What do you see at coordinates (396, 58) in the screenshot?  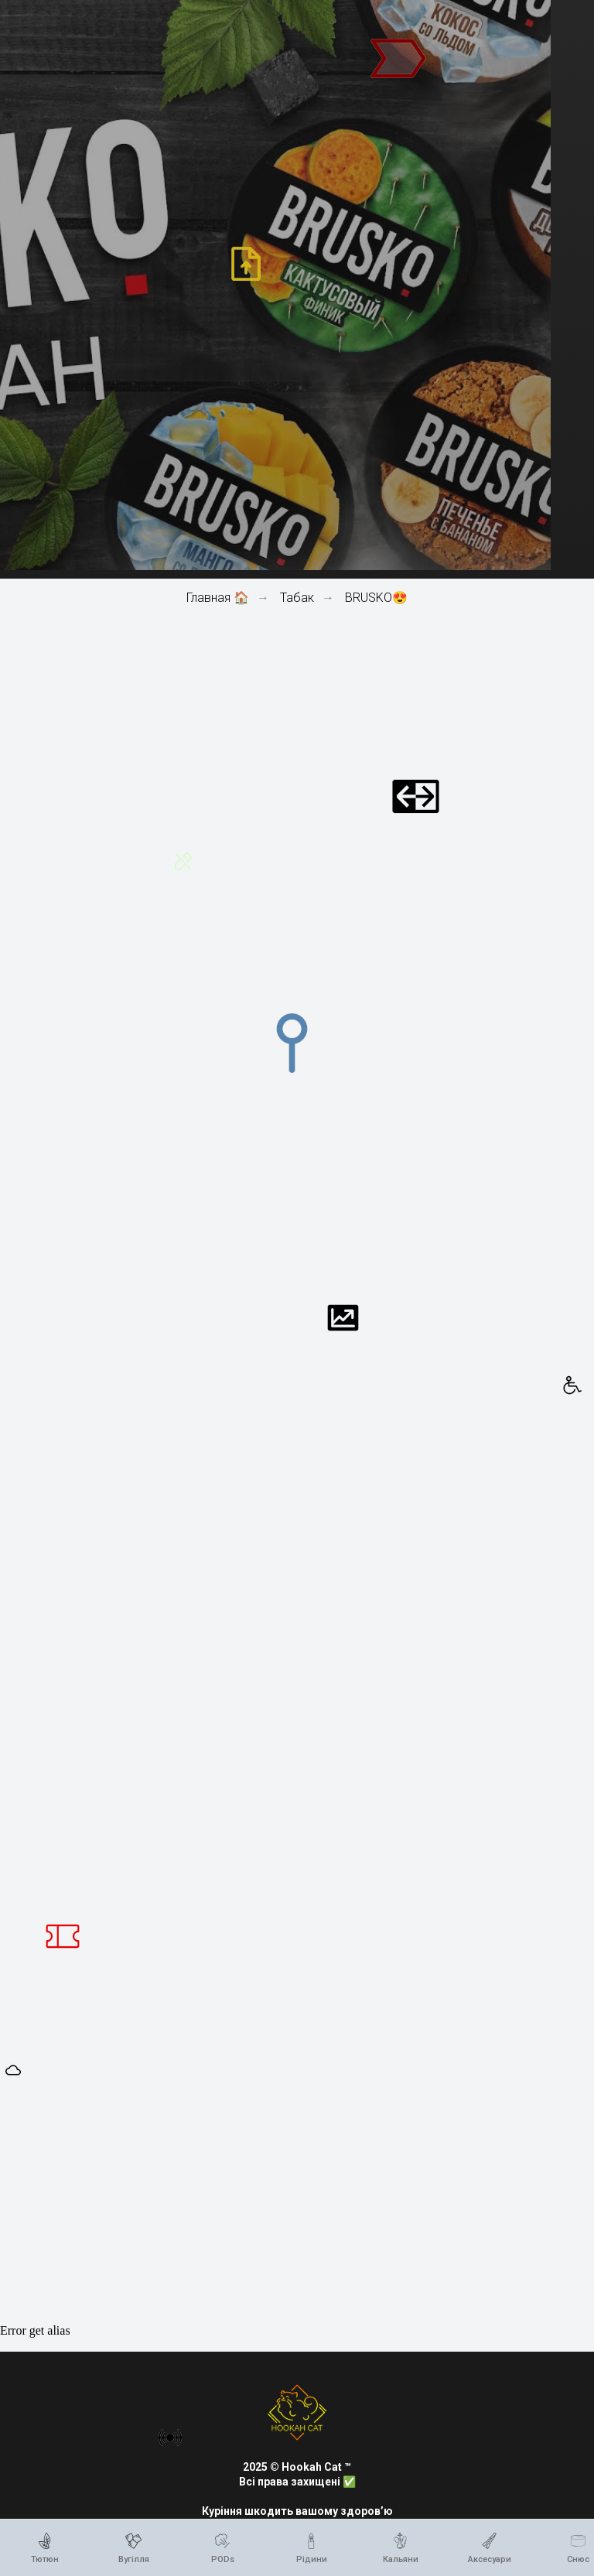 I see `apply a label or tag to an item` at bounding box center [396, 58].